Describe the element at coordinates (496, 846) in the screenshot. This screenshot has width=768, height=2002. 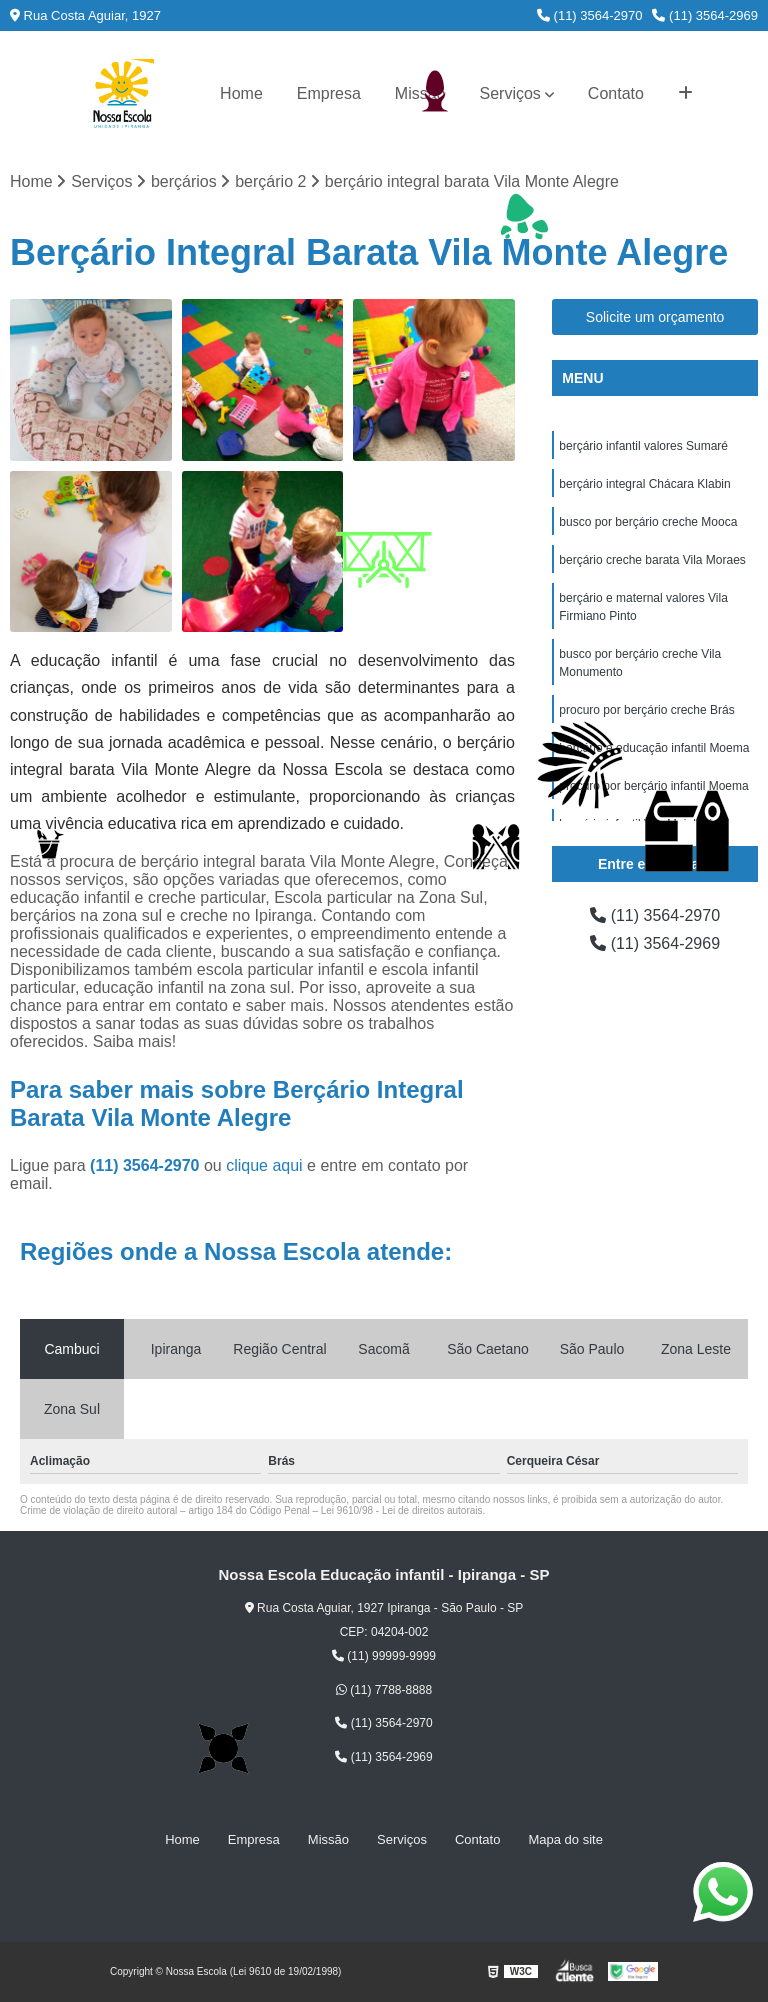
I see `guards or sentries protecting an area` at that location.